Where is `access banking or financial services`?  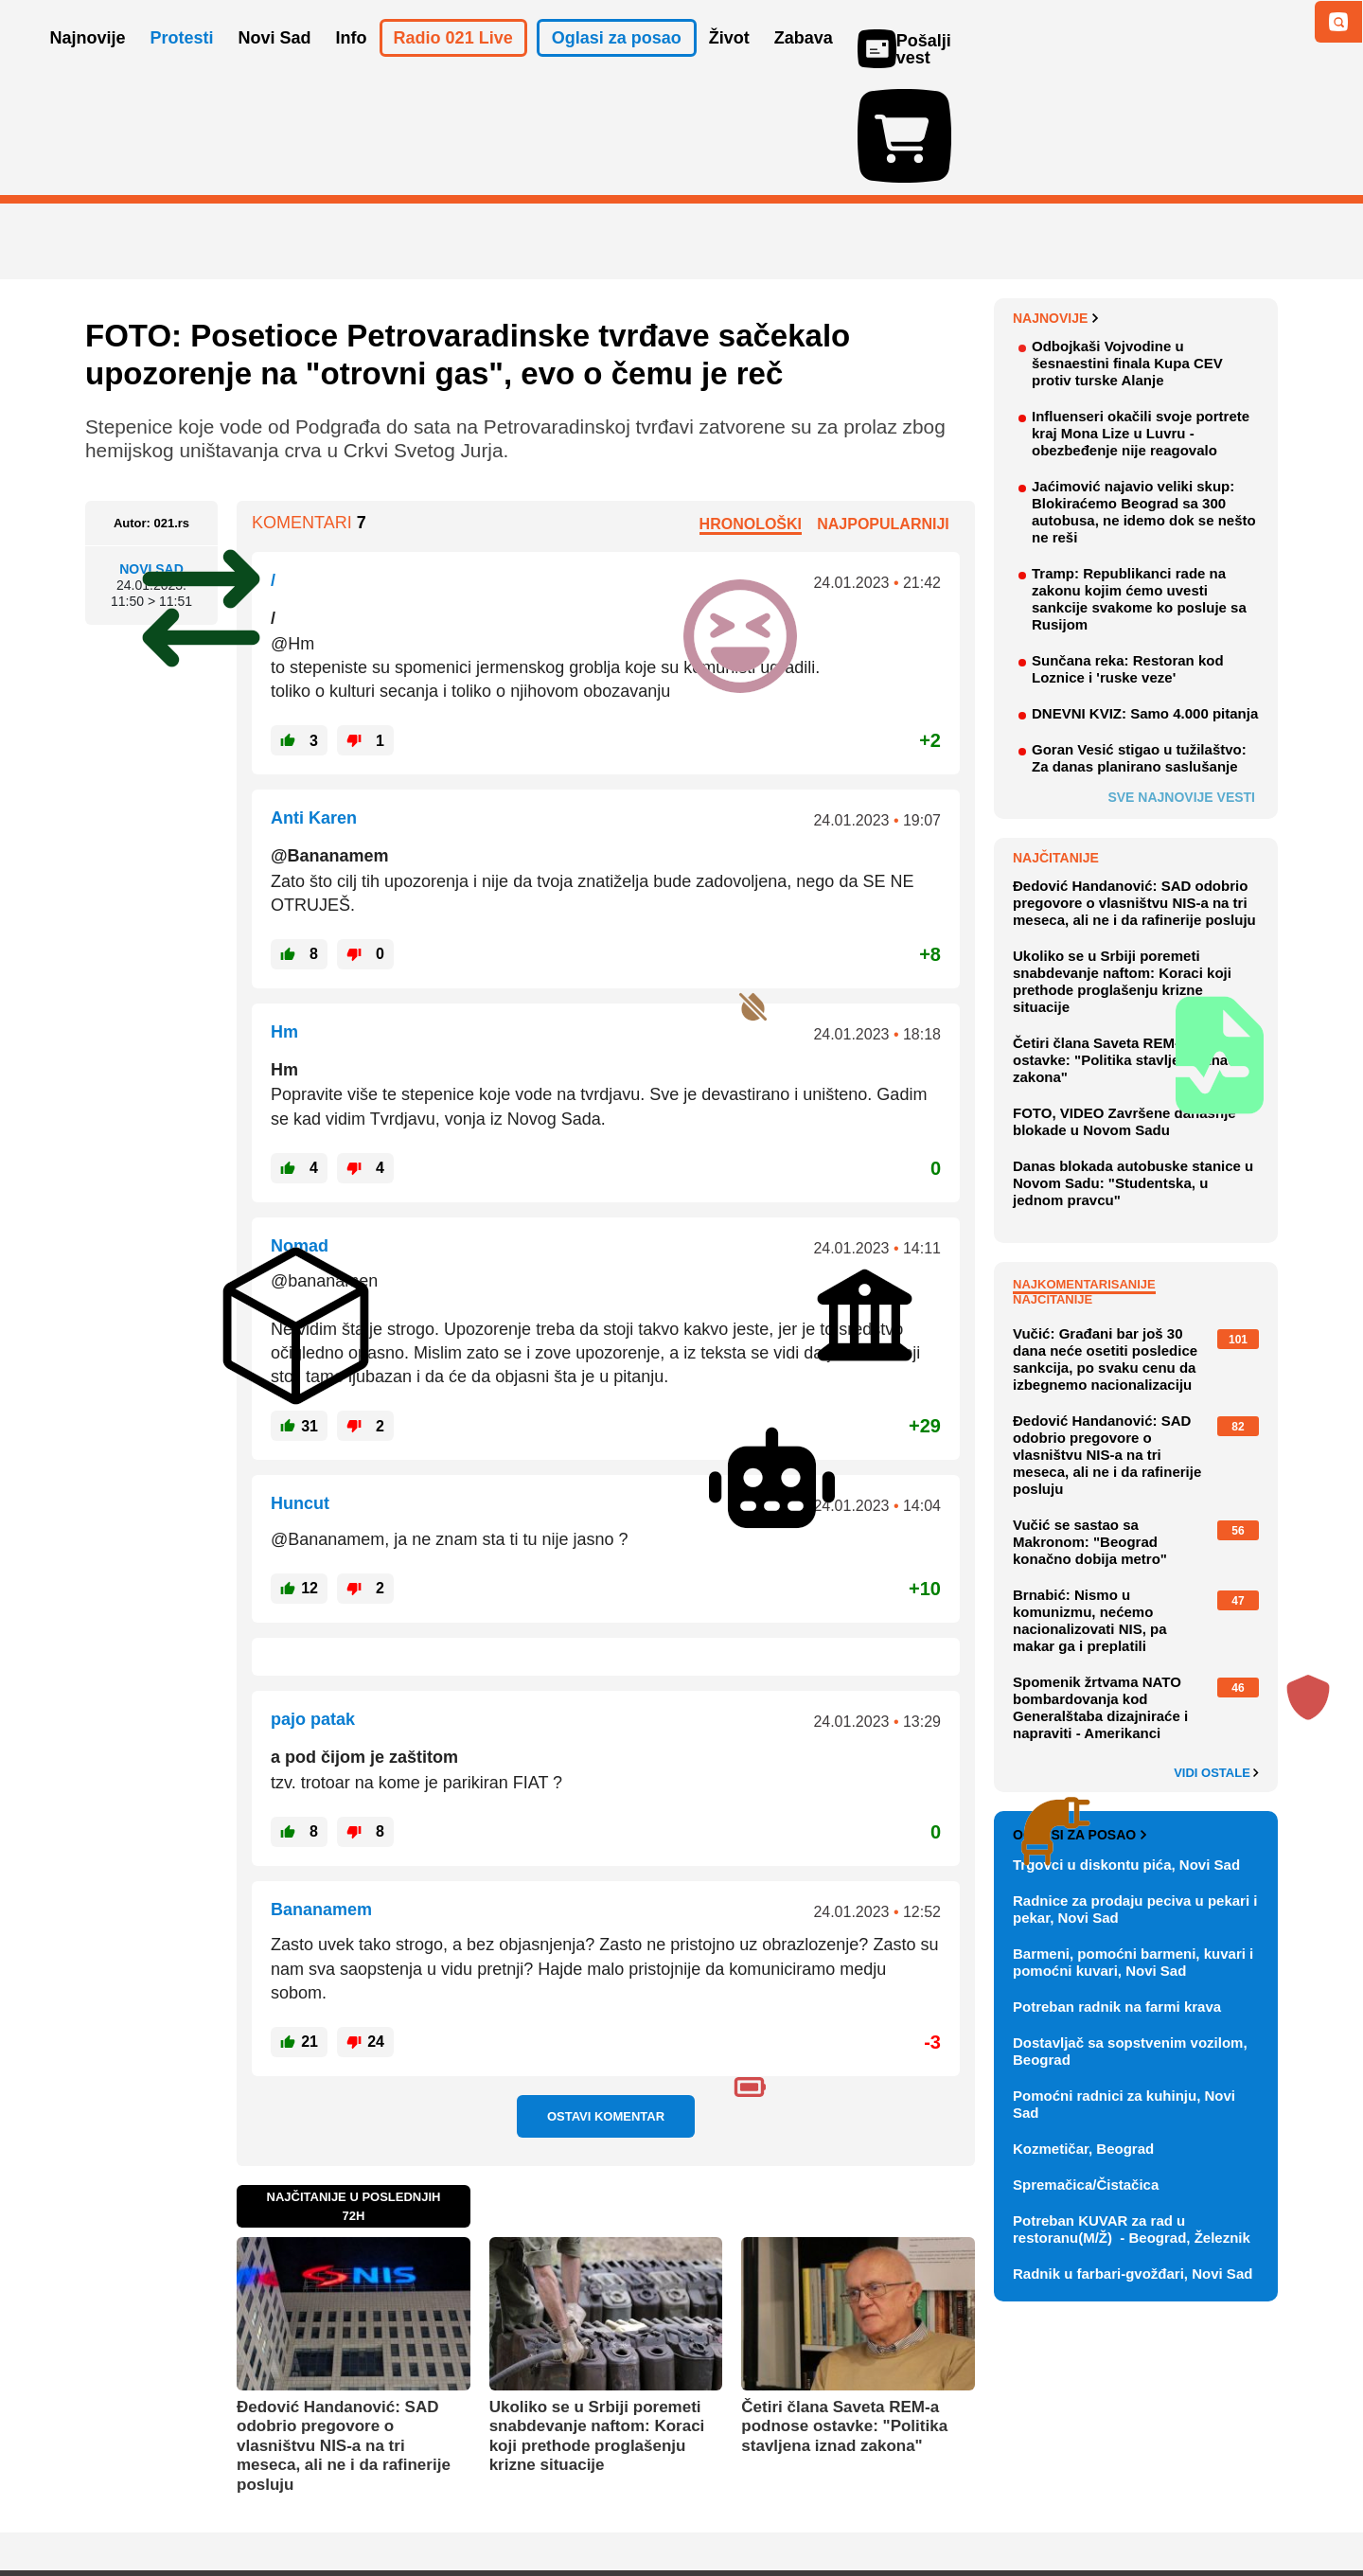 access banking or financial services is located at coordinates (864, 1313).